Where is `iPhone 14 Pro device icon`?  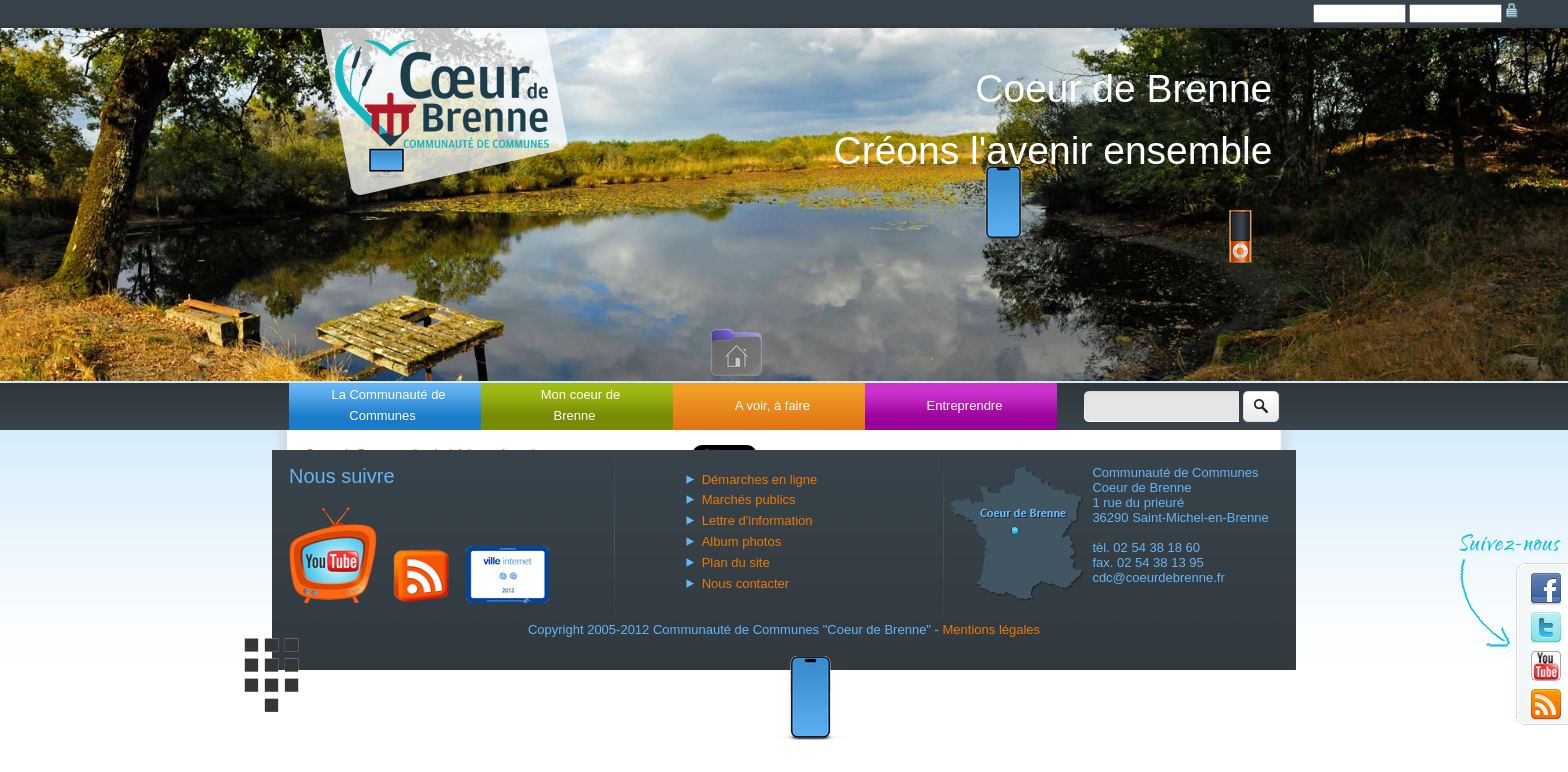
iPhone 14 Pro device icon is located at coordinates (810, 698).